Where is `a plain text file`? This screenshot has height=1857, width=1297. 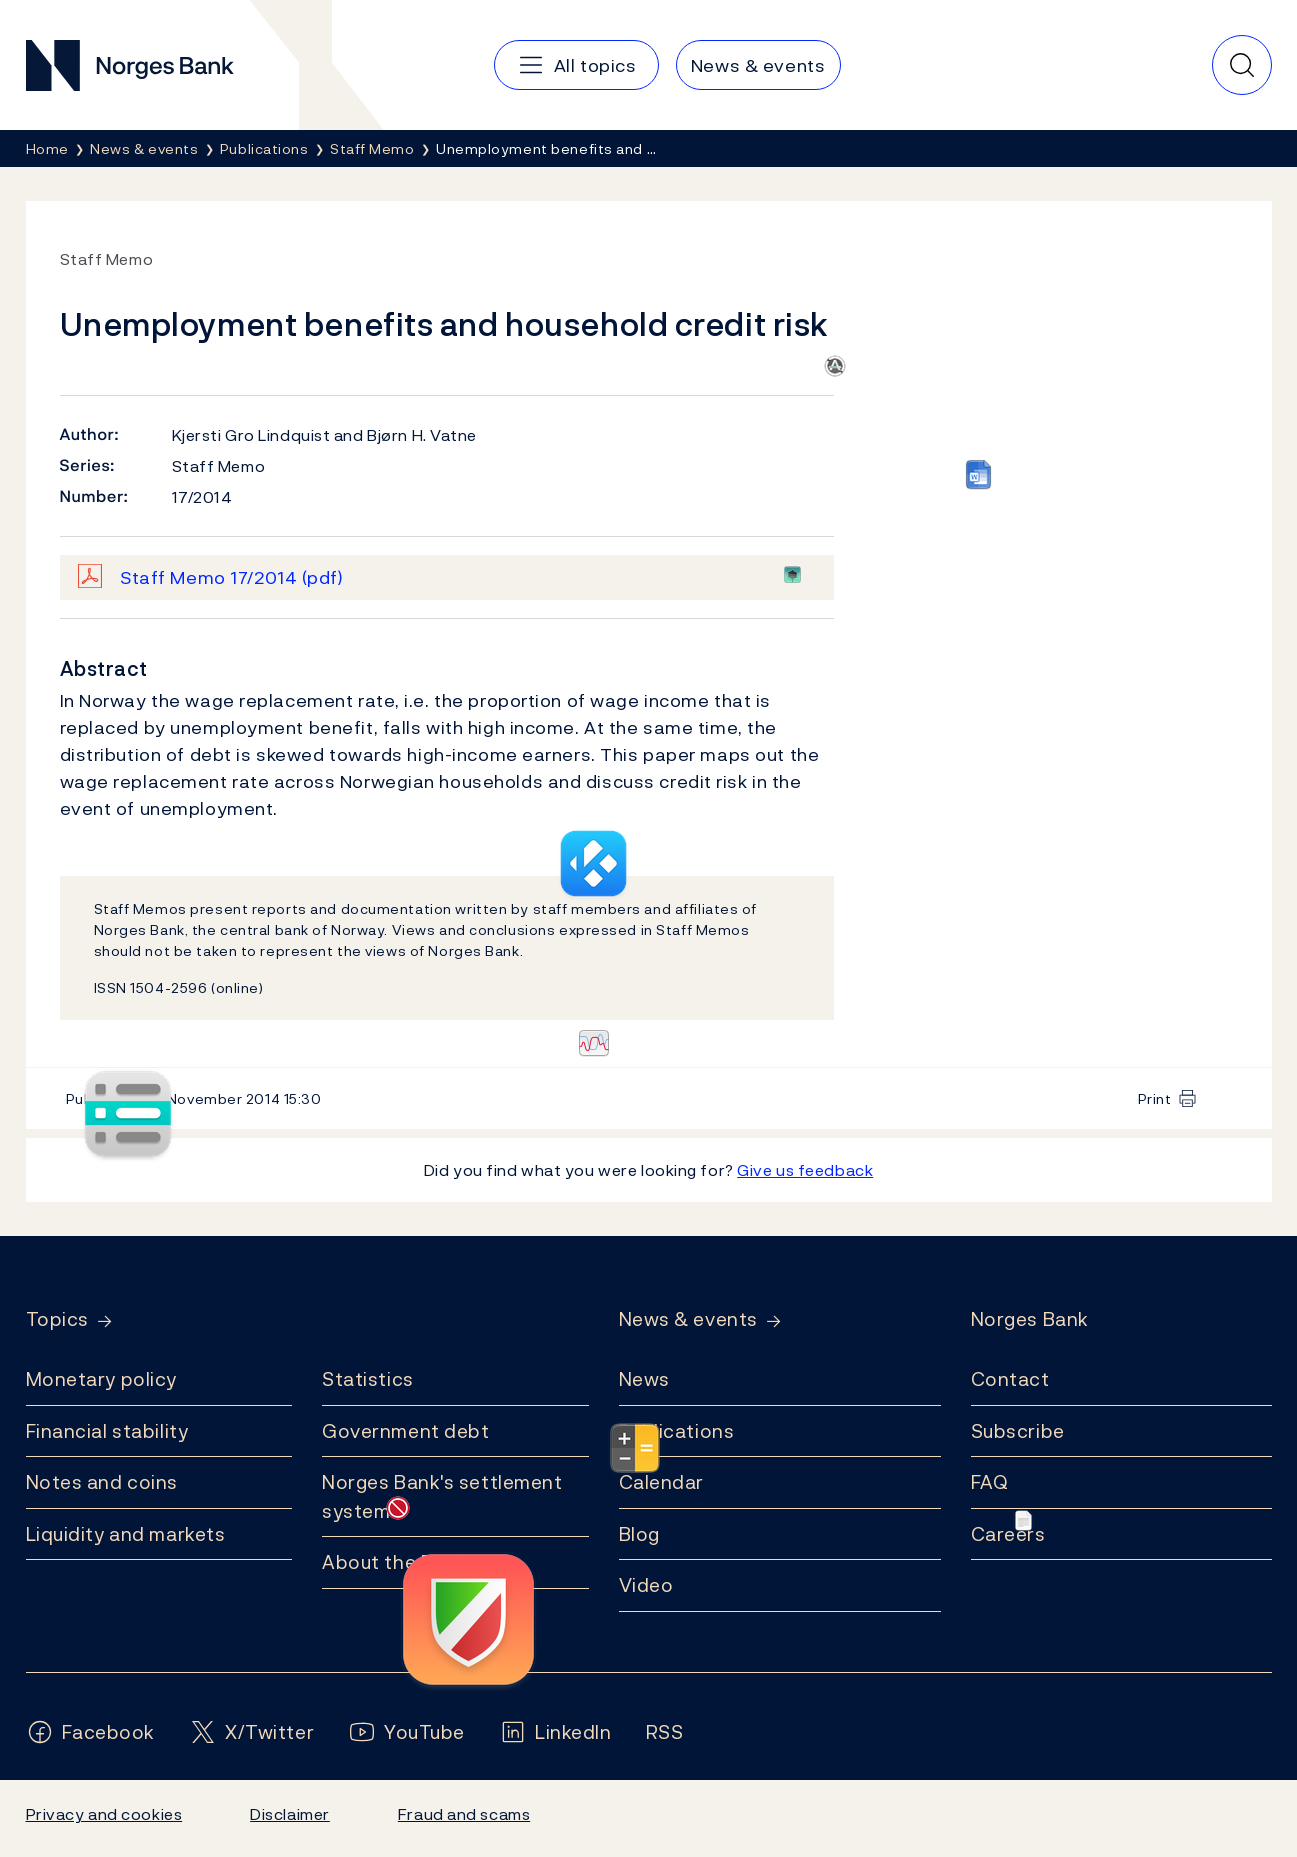
a plain text file is located at coordinates (1023, 1520).